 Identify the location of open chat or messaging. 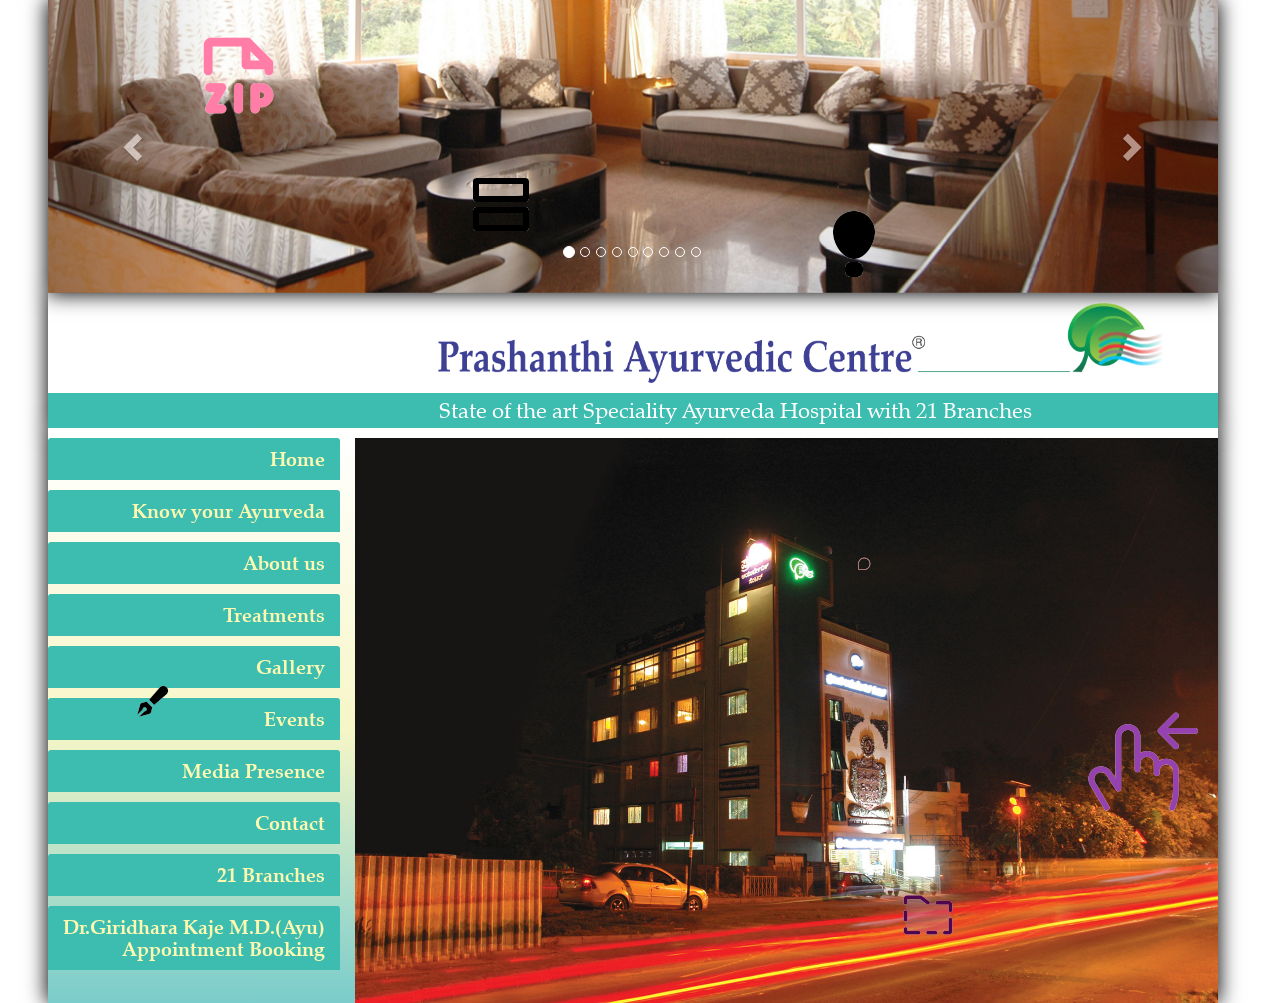
(864, 564).